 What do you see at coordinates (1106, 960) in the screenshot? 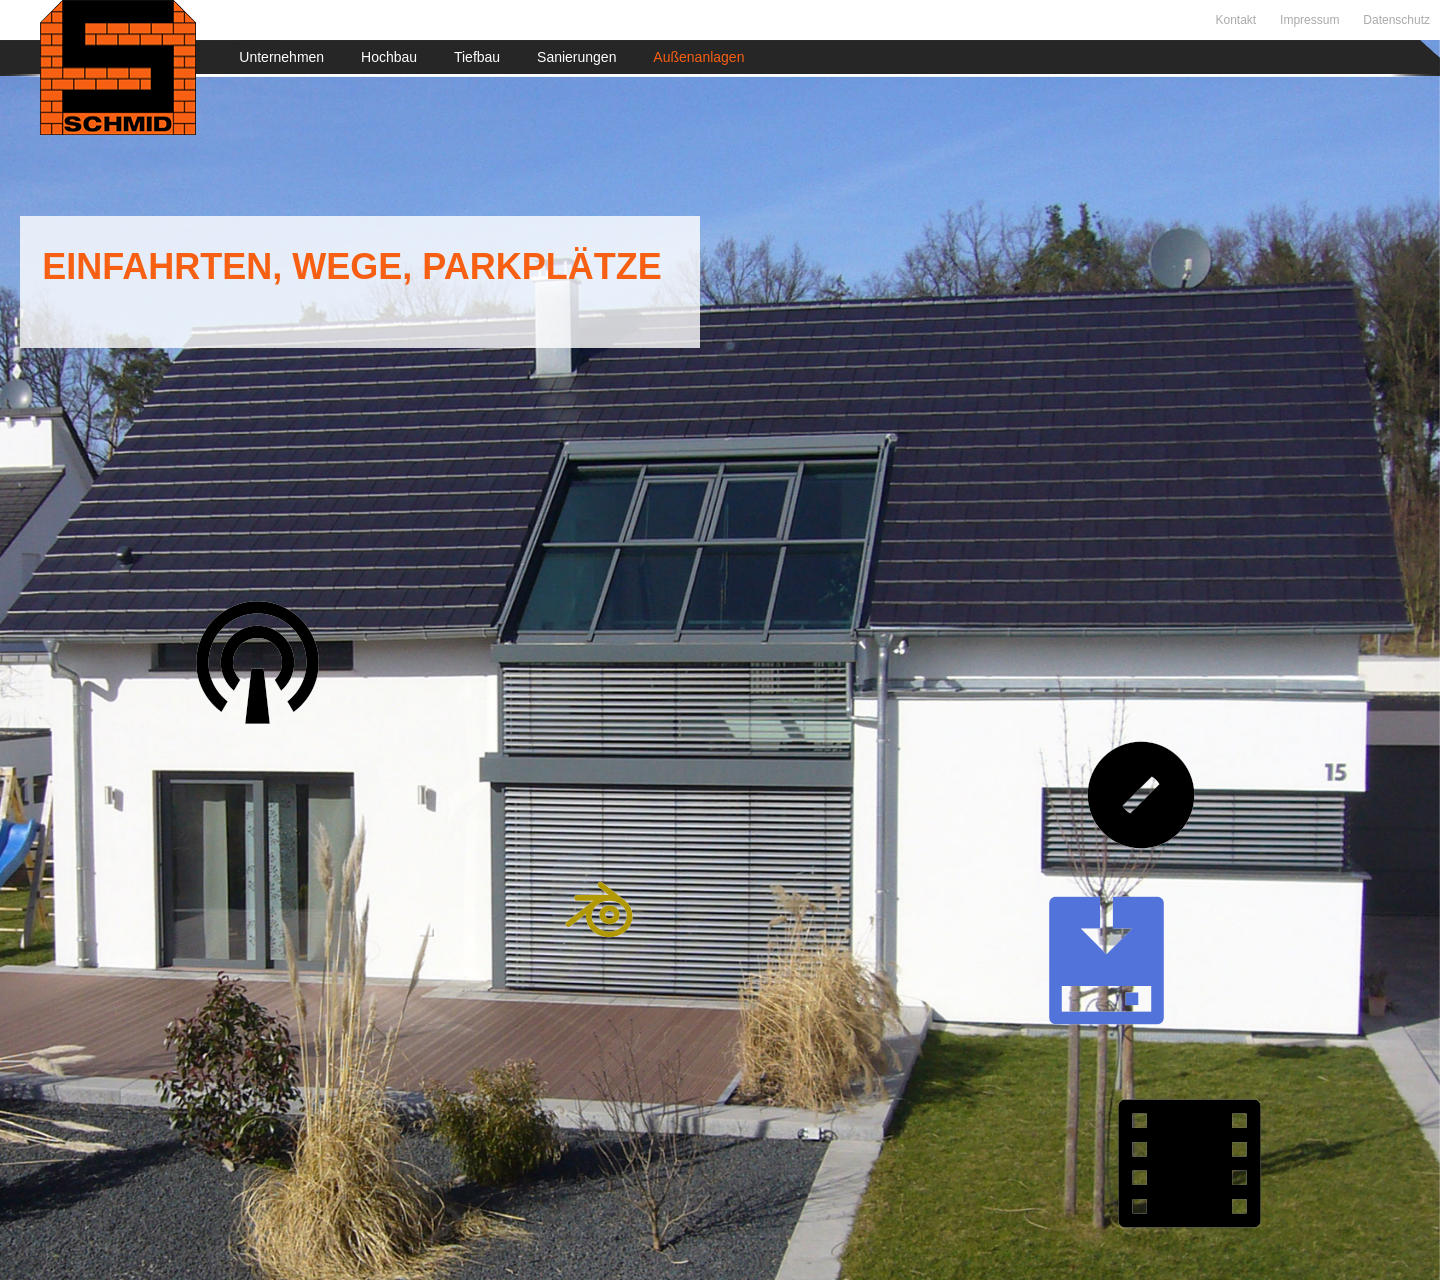
I see `install an app or software` at bounding box center [1106, 960].